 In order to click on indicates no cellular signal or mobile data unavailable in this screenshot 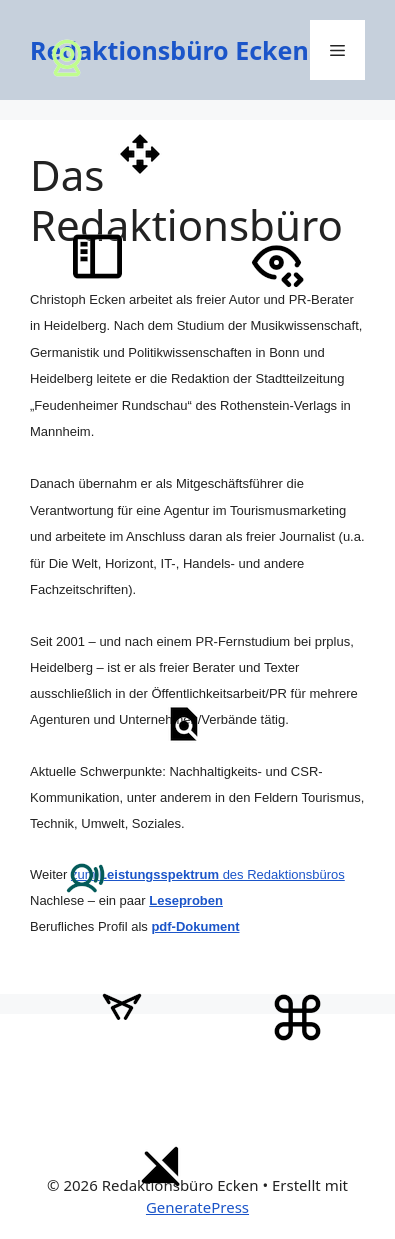, I will do `click(160, 1165)`.